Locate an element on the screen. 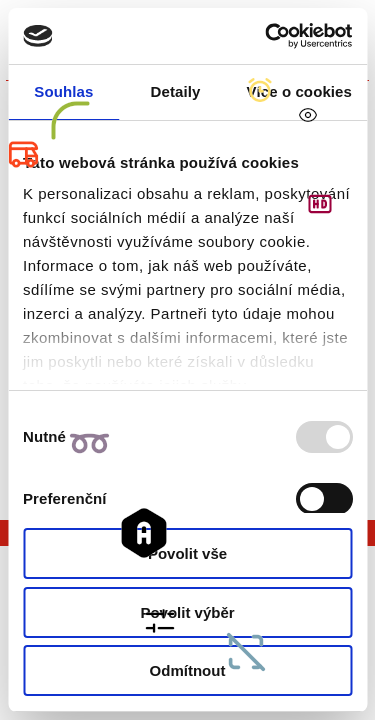  adjust settings or preferences is located at coordinates (160, 621).